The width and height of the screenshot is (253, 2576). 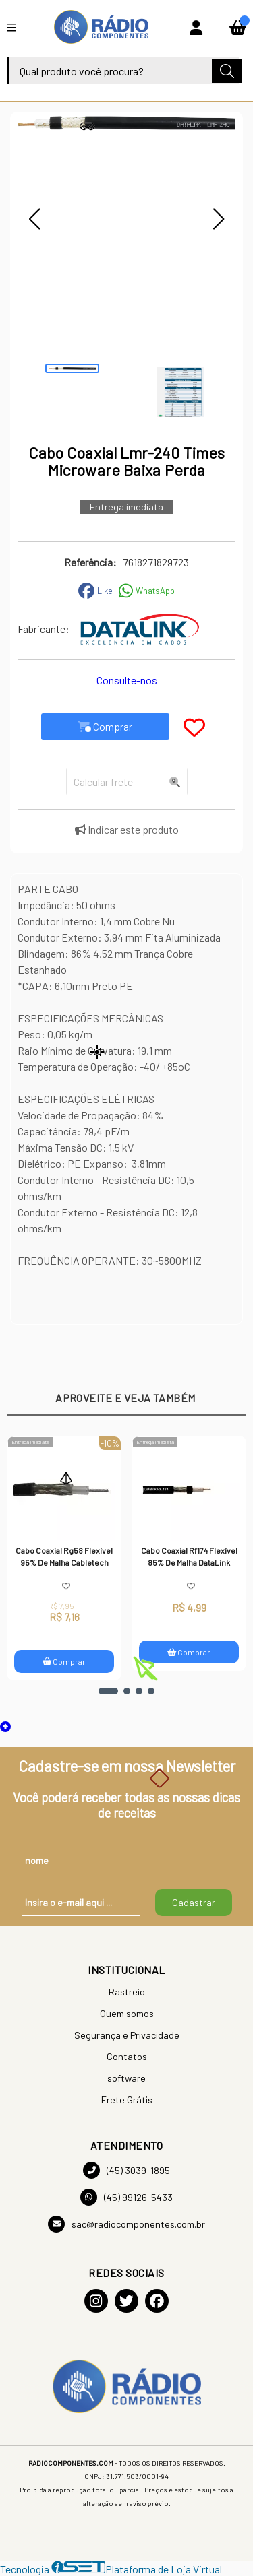 I want to click on add a lens flare effect to an image, so click(x=97, y=1052).